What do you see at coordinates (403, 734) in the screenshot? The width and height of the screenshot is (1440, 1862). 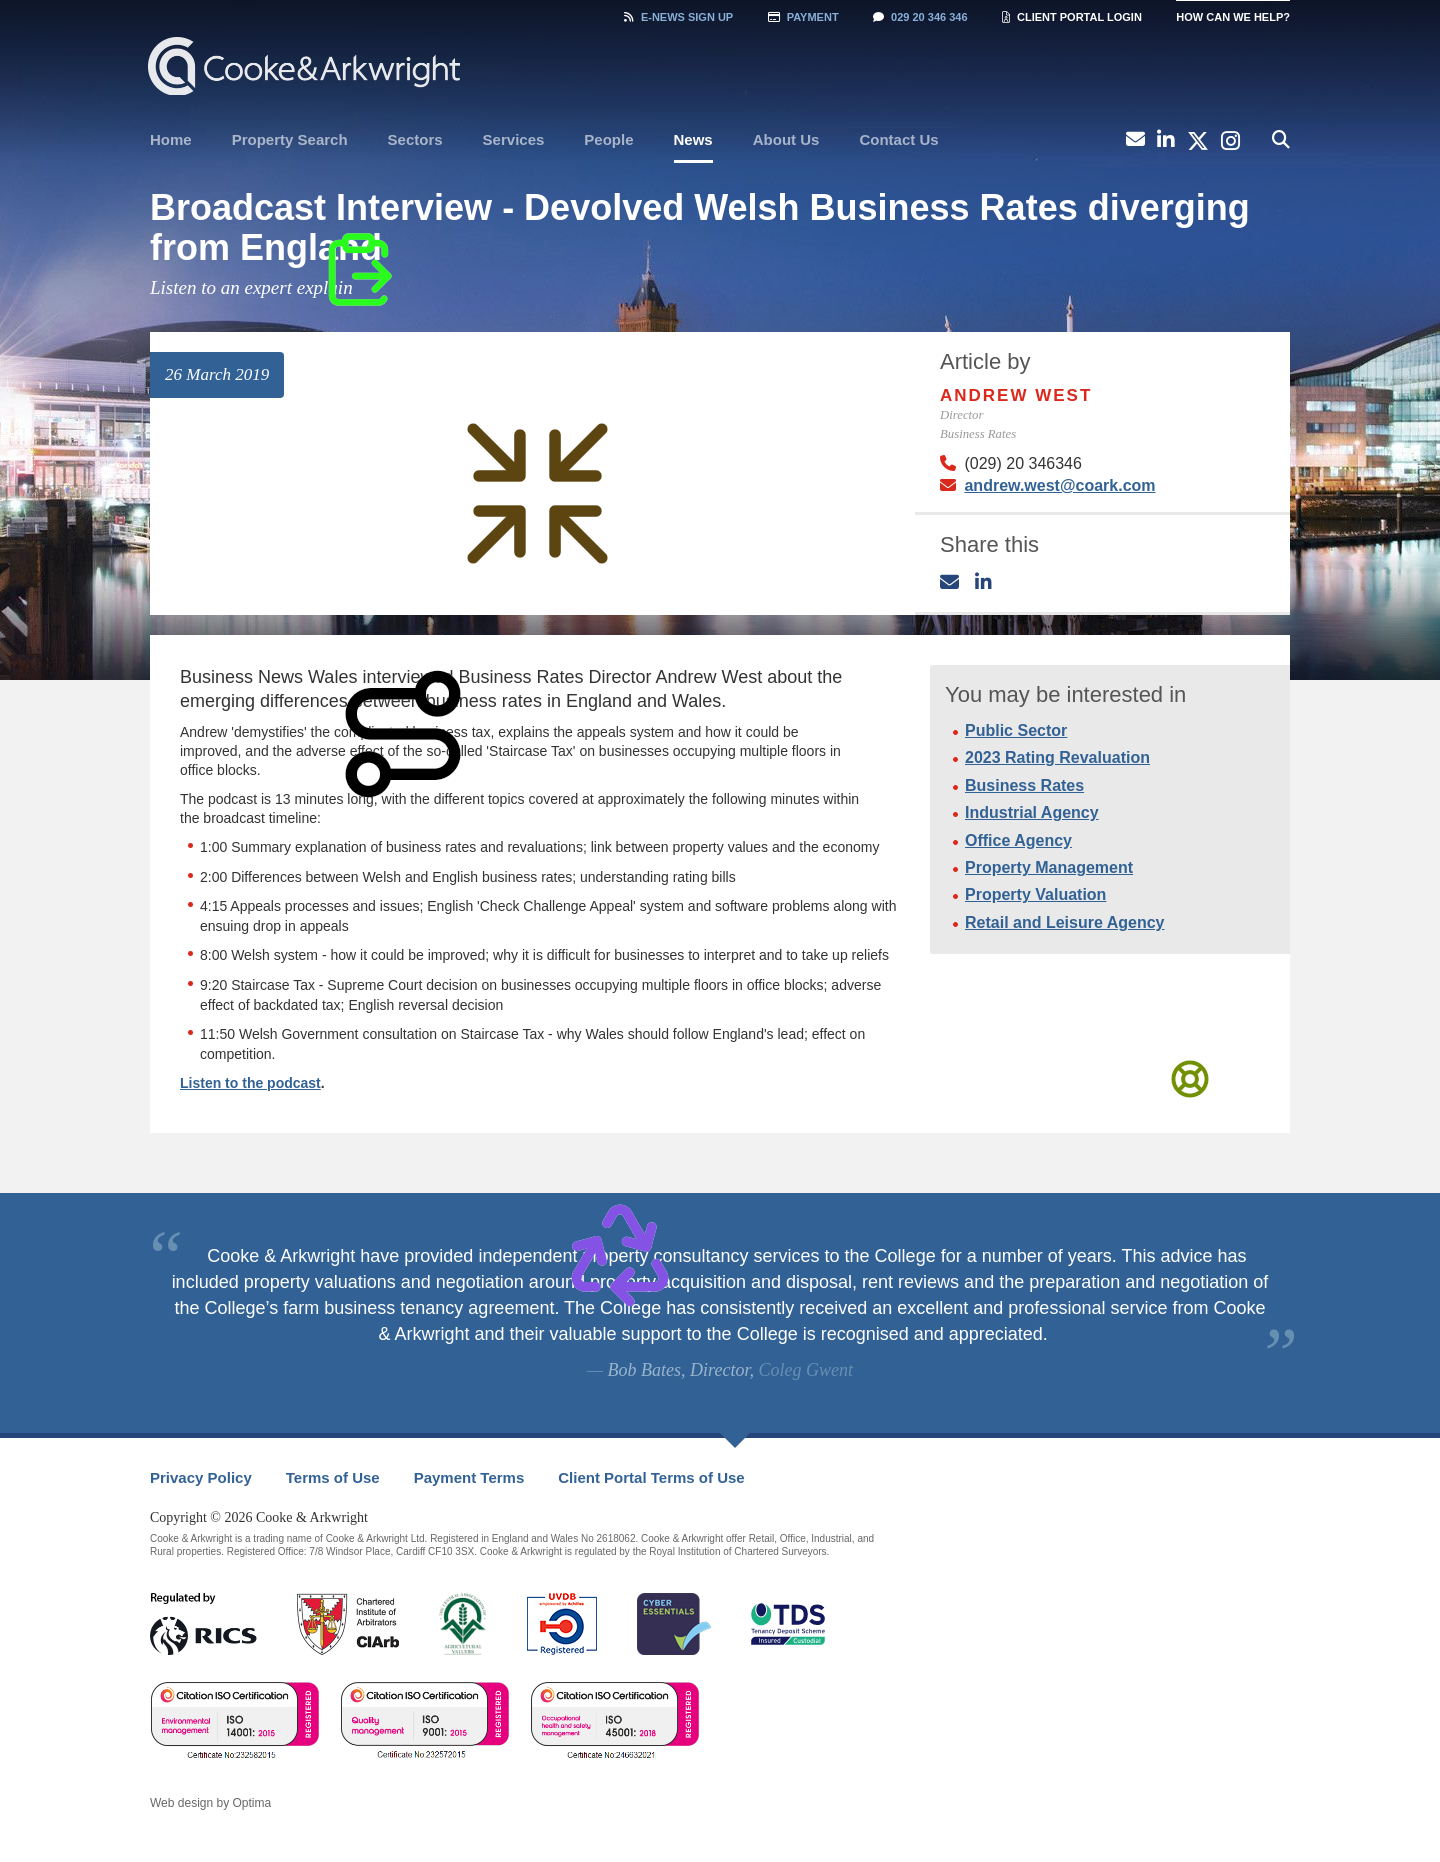 I see `view directions or navigation route` at bounding box center [403, 734].